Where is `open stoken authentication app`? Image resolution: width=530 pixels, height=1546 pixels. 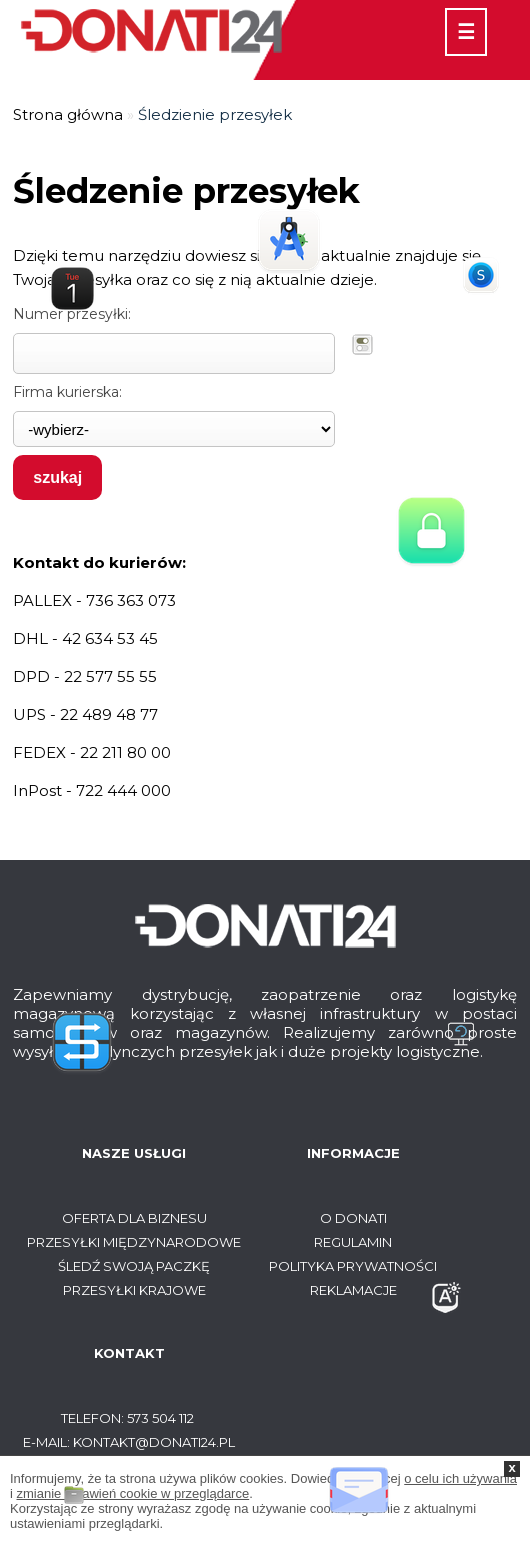
open stoken authentication app is located at coordinates (481, 275).